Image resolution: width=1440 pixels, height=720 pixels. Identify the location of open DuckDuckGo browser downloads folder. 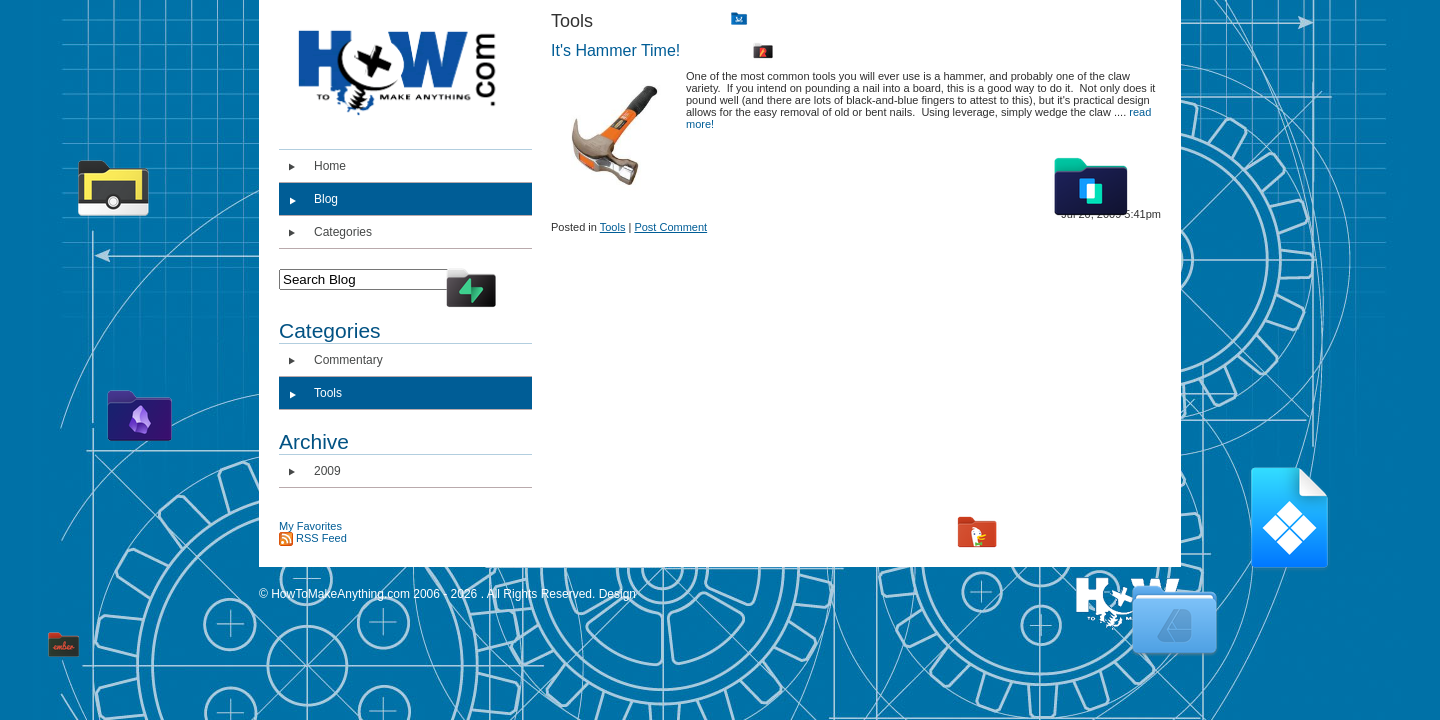
(977, 533).